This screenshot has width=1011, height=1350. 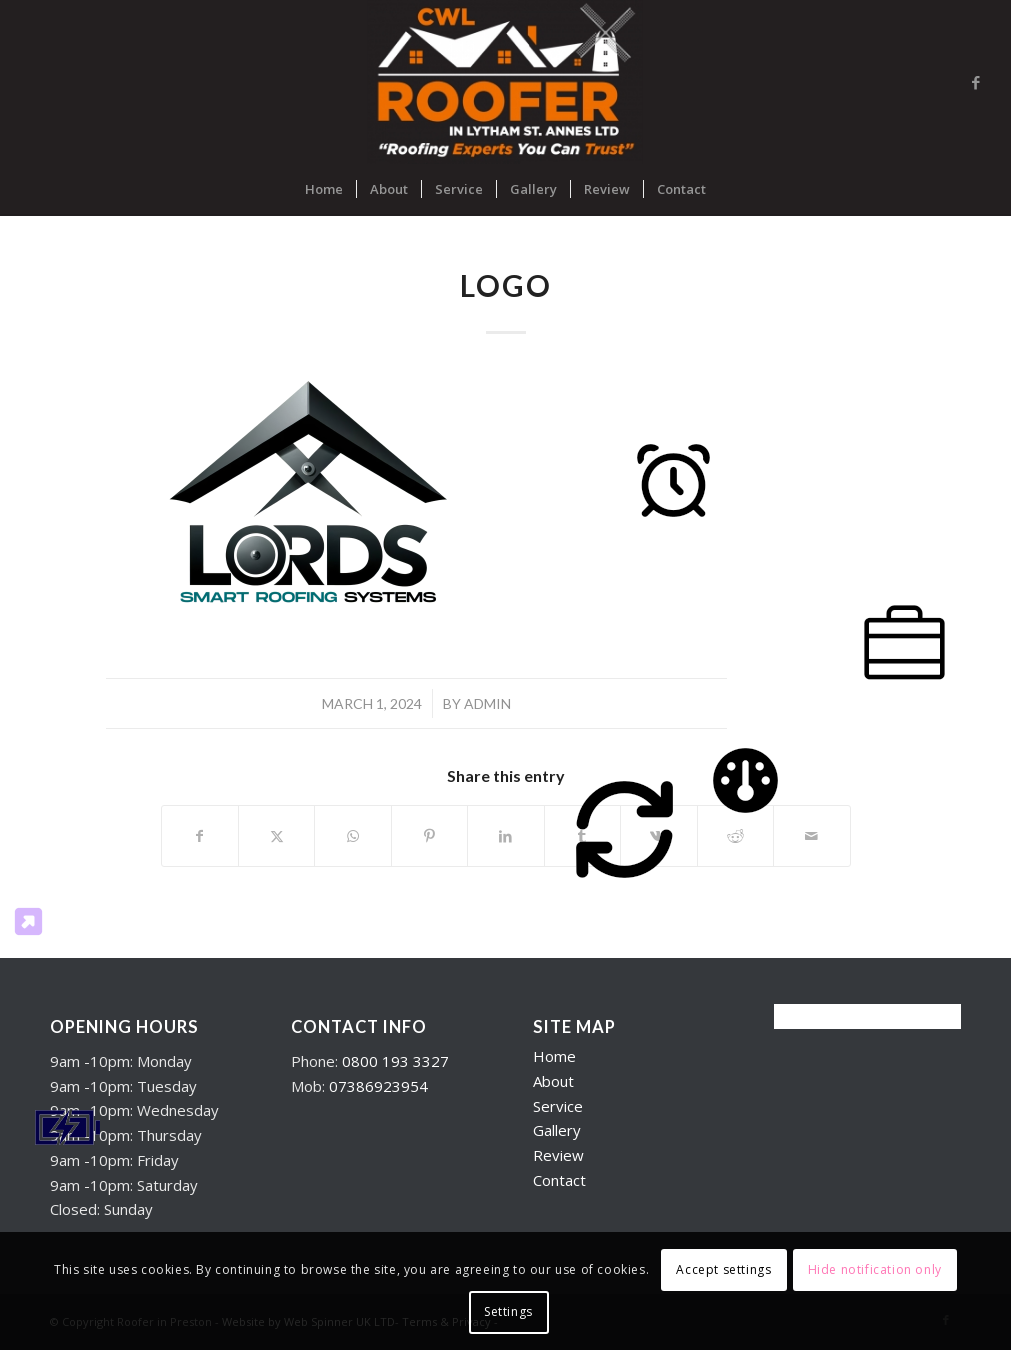 I want to click on set or manage alarms, so click(x=673, y=480).